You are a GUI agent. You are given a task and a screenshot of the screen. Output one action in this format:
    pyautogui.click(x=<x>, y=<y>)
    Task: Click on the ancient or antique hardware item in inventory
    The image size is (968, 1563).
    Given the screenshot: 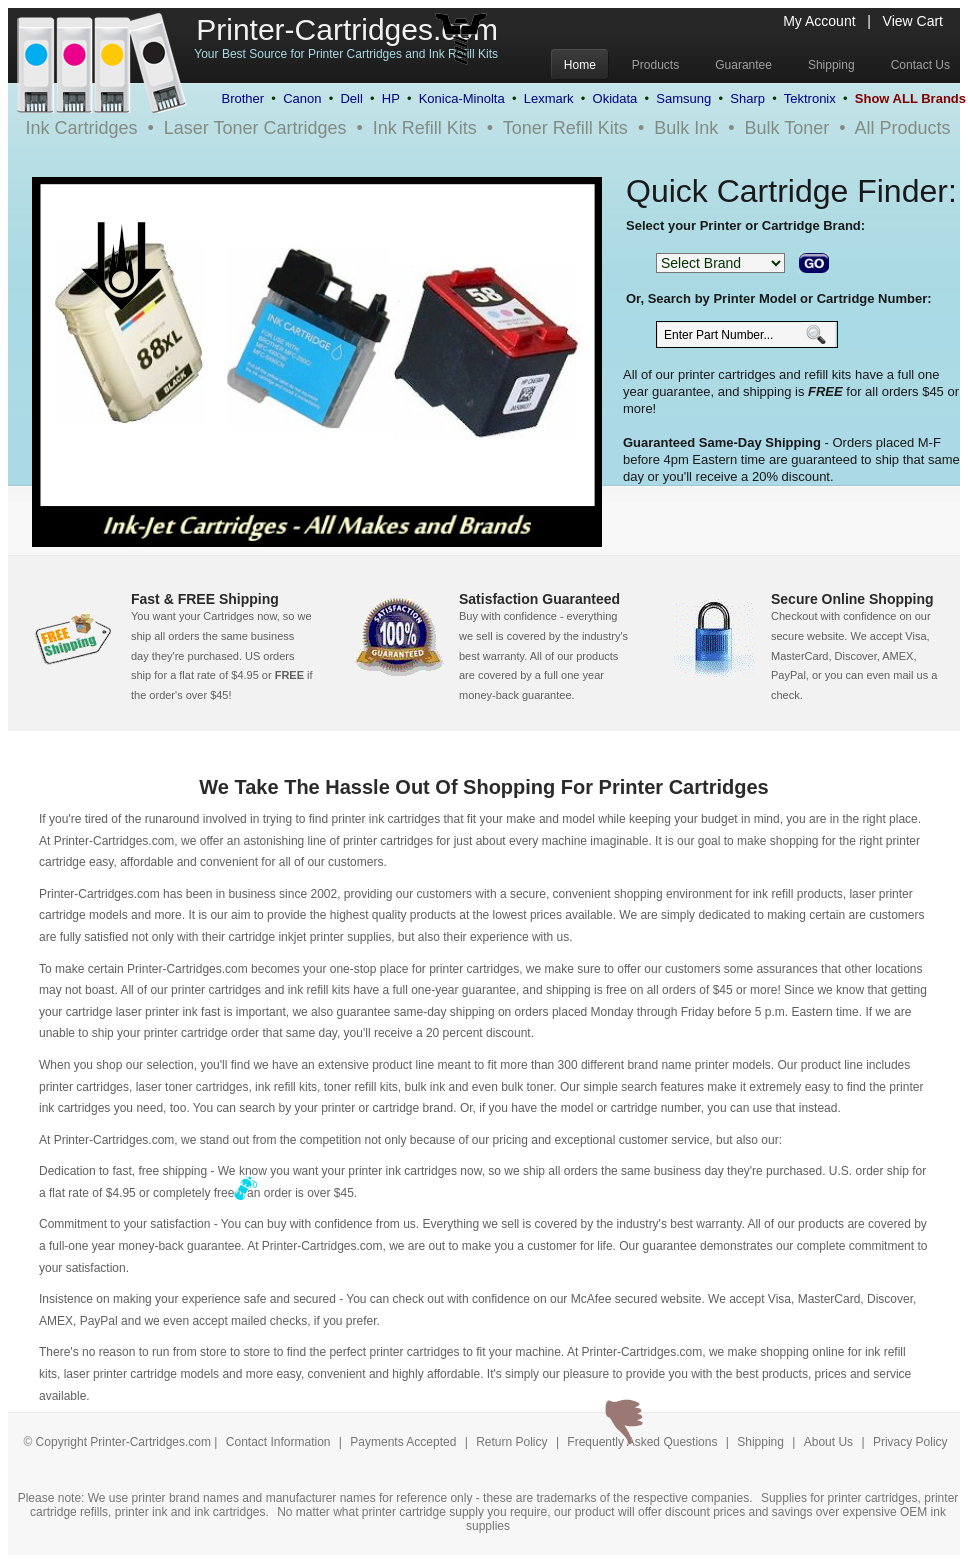 What is the action you would take?
    pyautogui.click(x=461, y=39)
    